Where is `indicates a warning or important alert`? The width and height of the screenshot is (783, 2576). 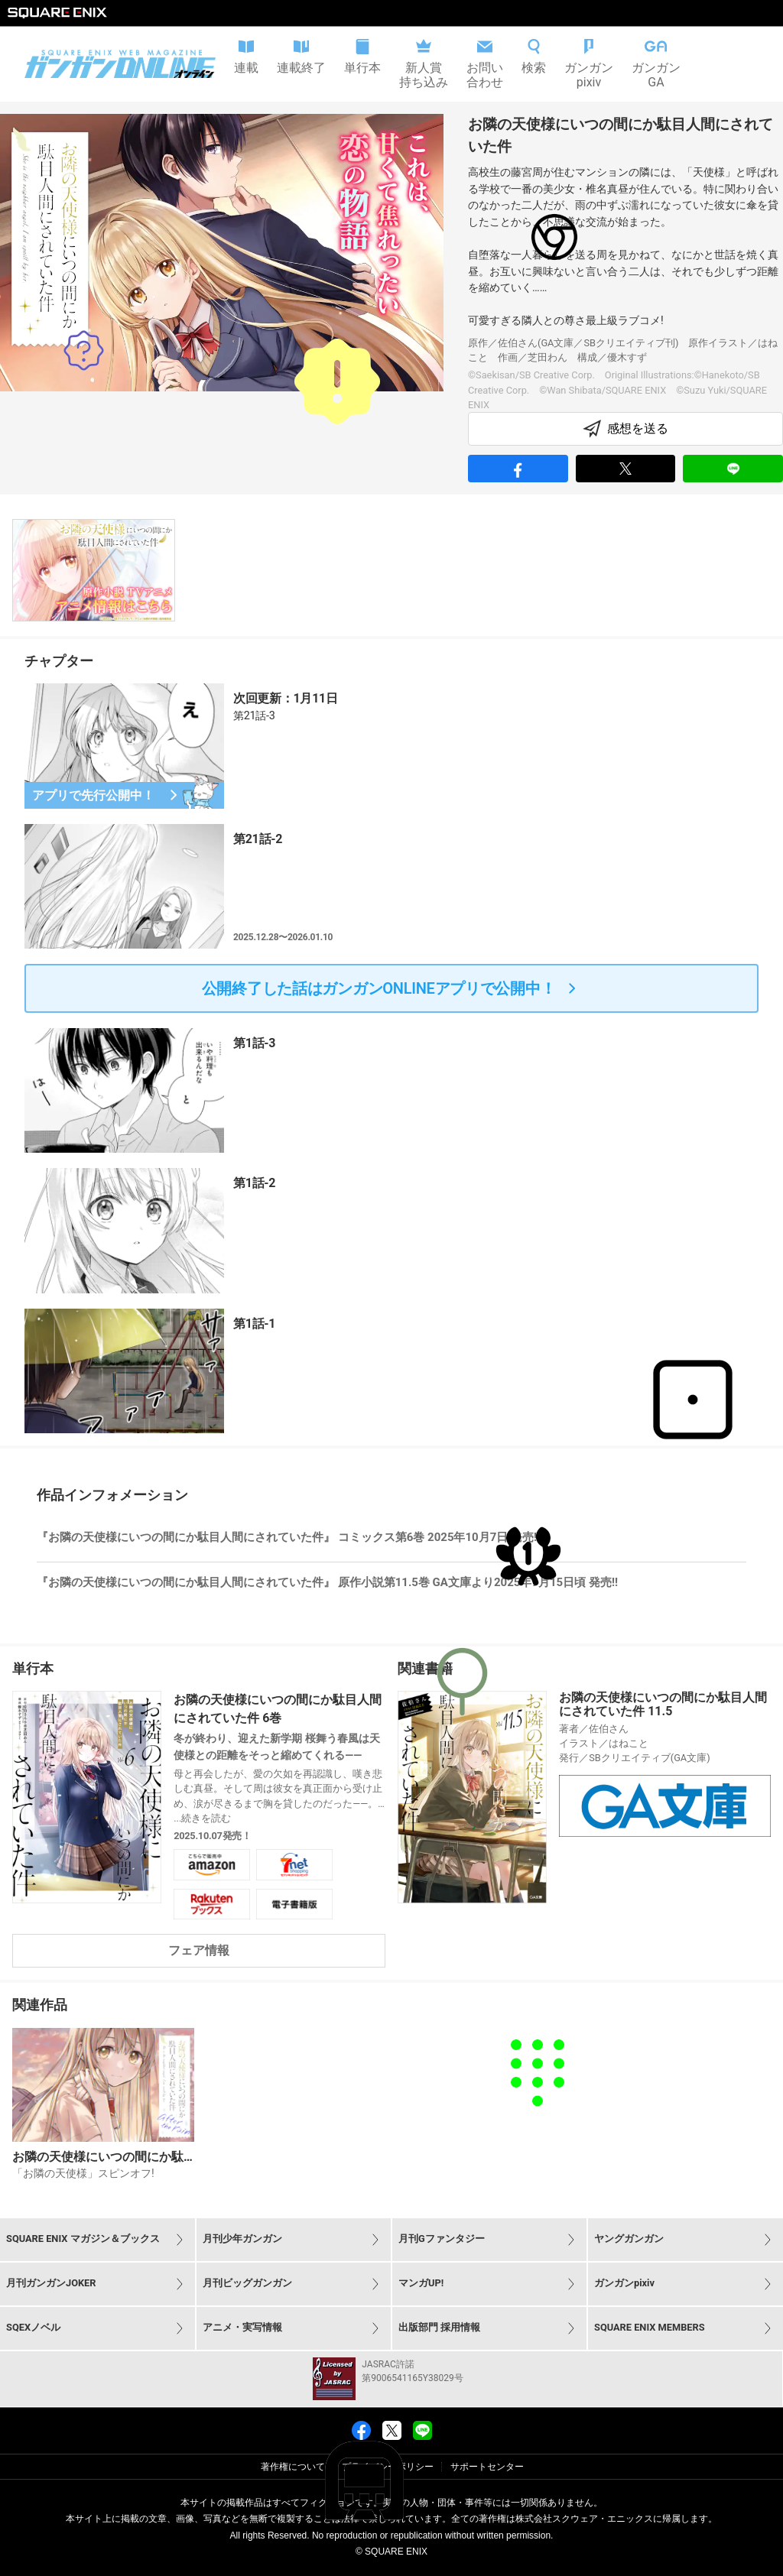
indicates a warning or important alert is located at coordinates (337, 381).